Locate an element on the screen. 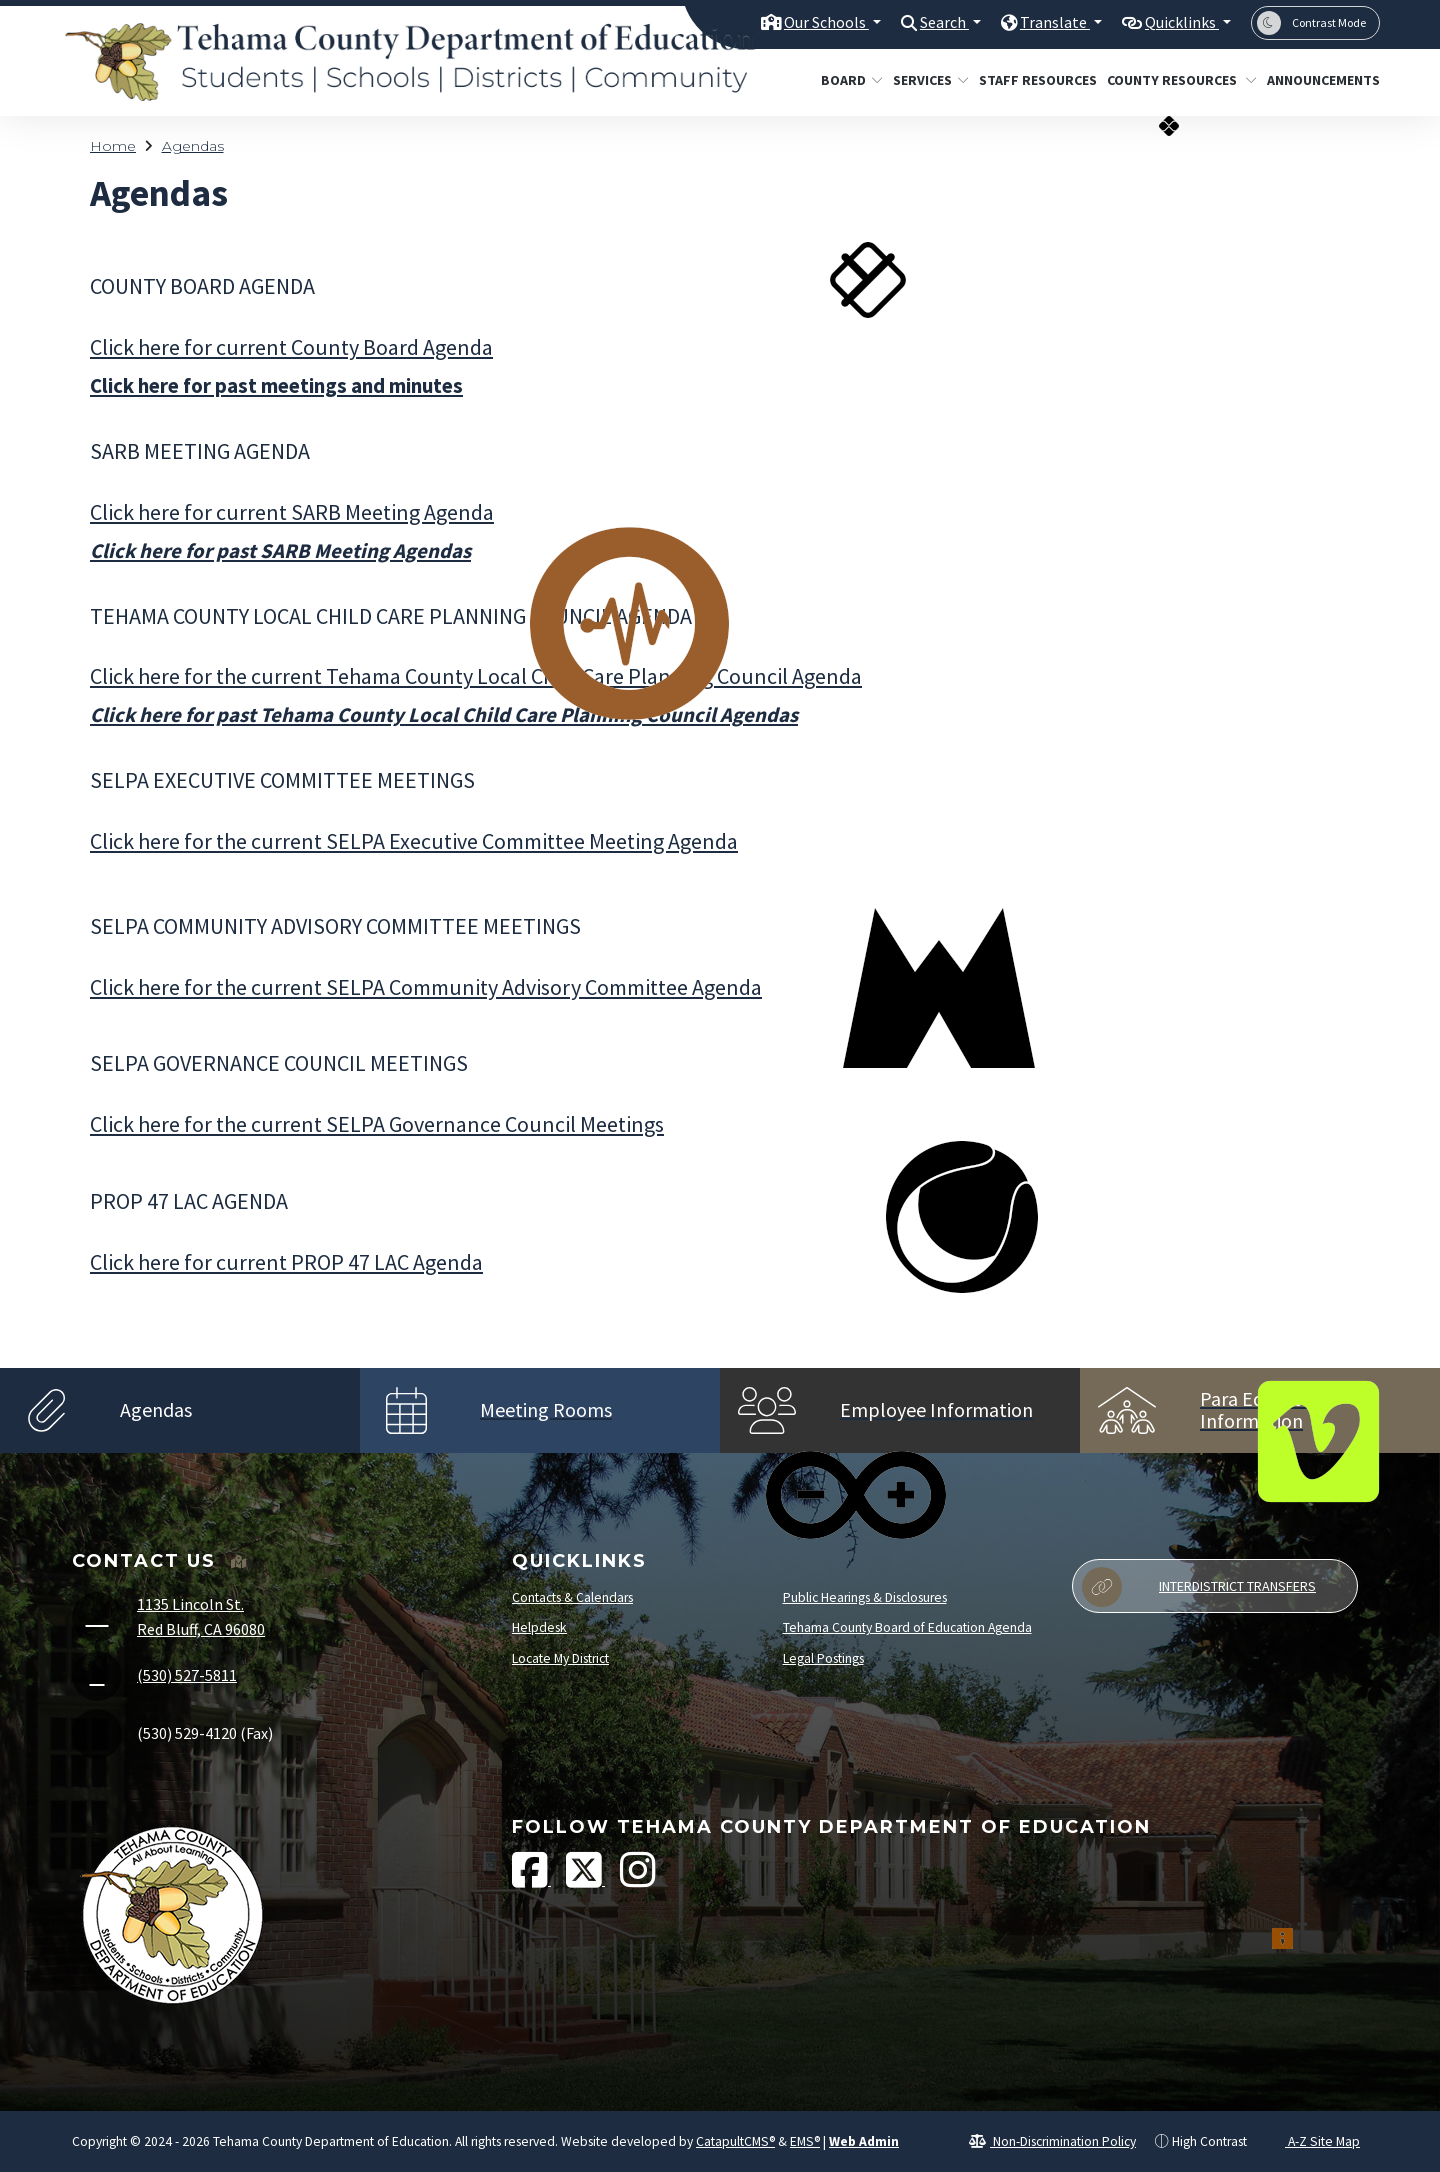  wgpu graphics library logo is located at coordinates (939, 988).